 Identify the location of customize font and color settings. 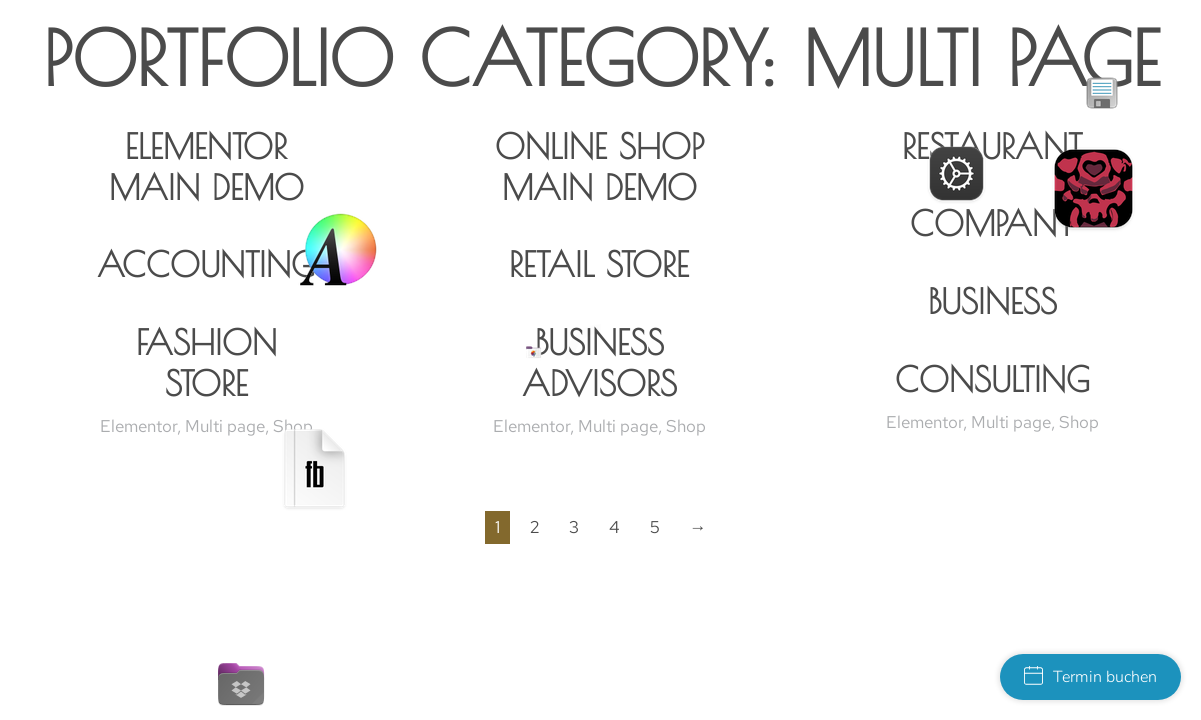
(338, 244).